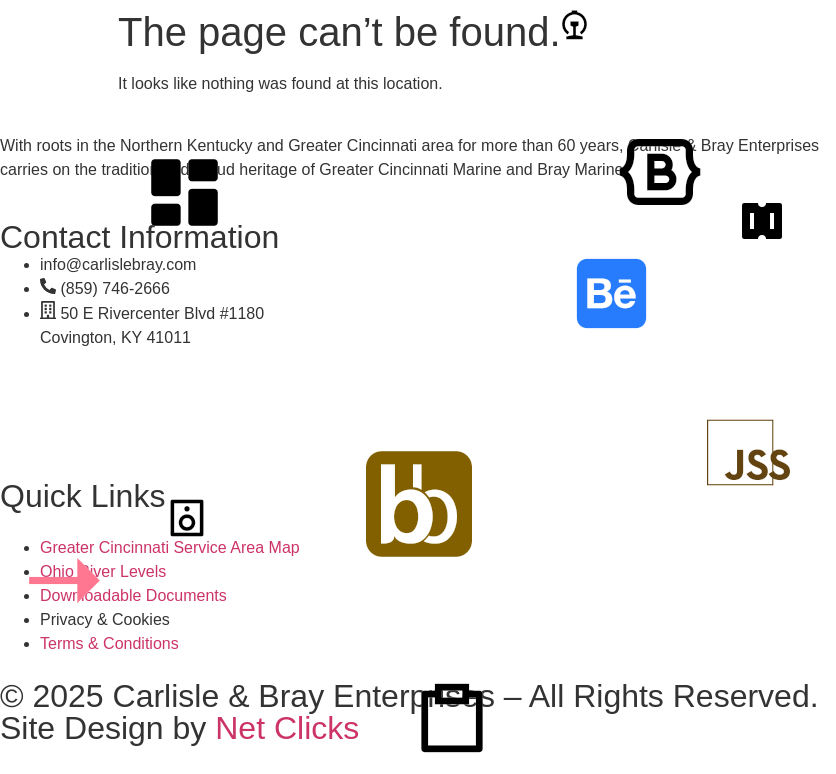 Image resolution: width=836 pixels, height=774 pixels. I want to click on copy to clipboard, so click(452, 718).